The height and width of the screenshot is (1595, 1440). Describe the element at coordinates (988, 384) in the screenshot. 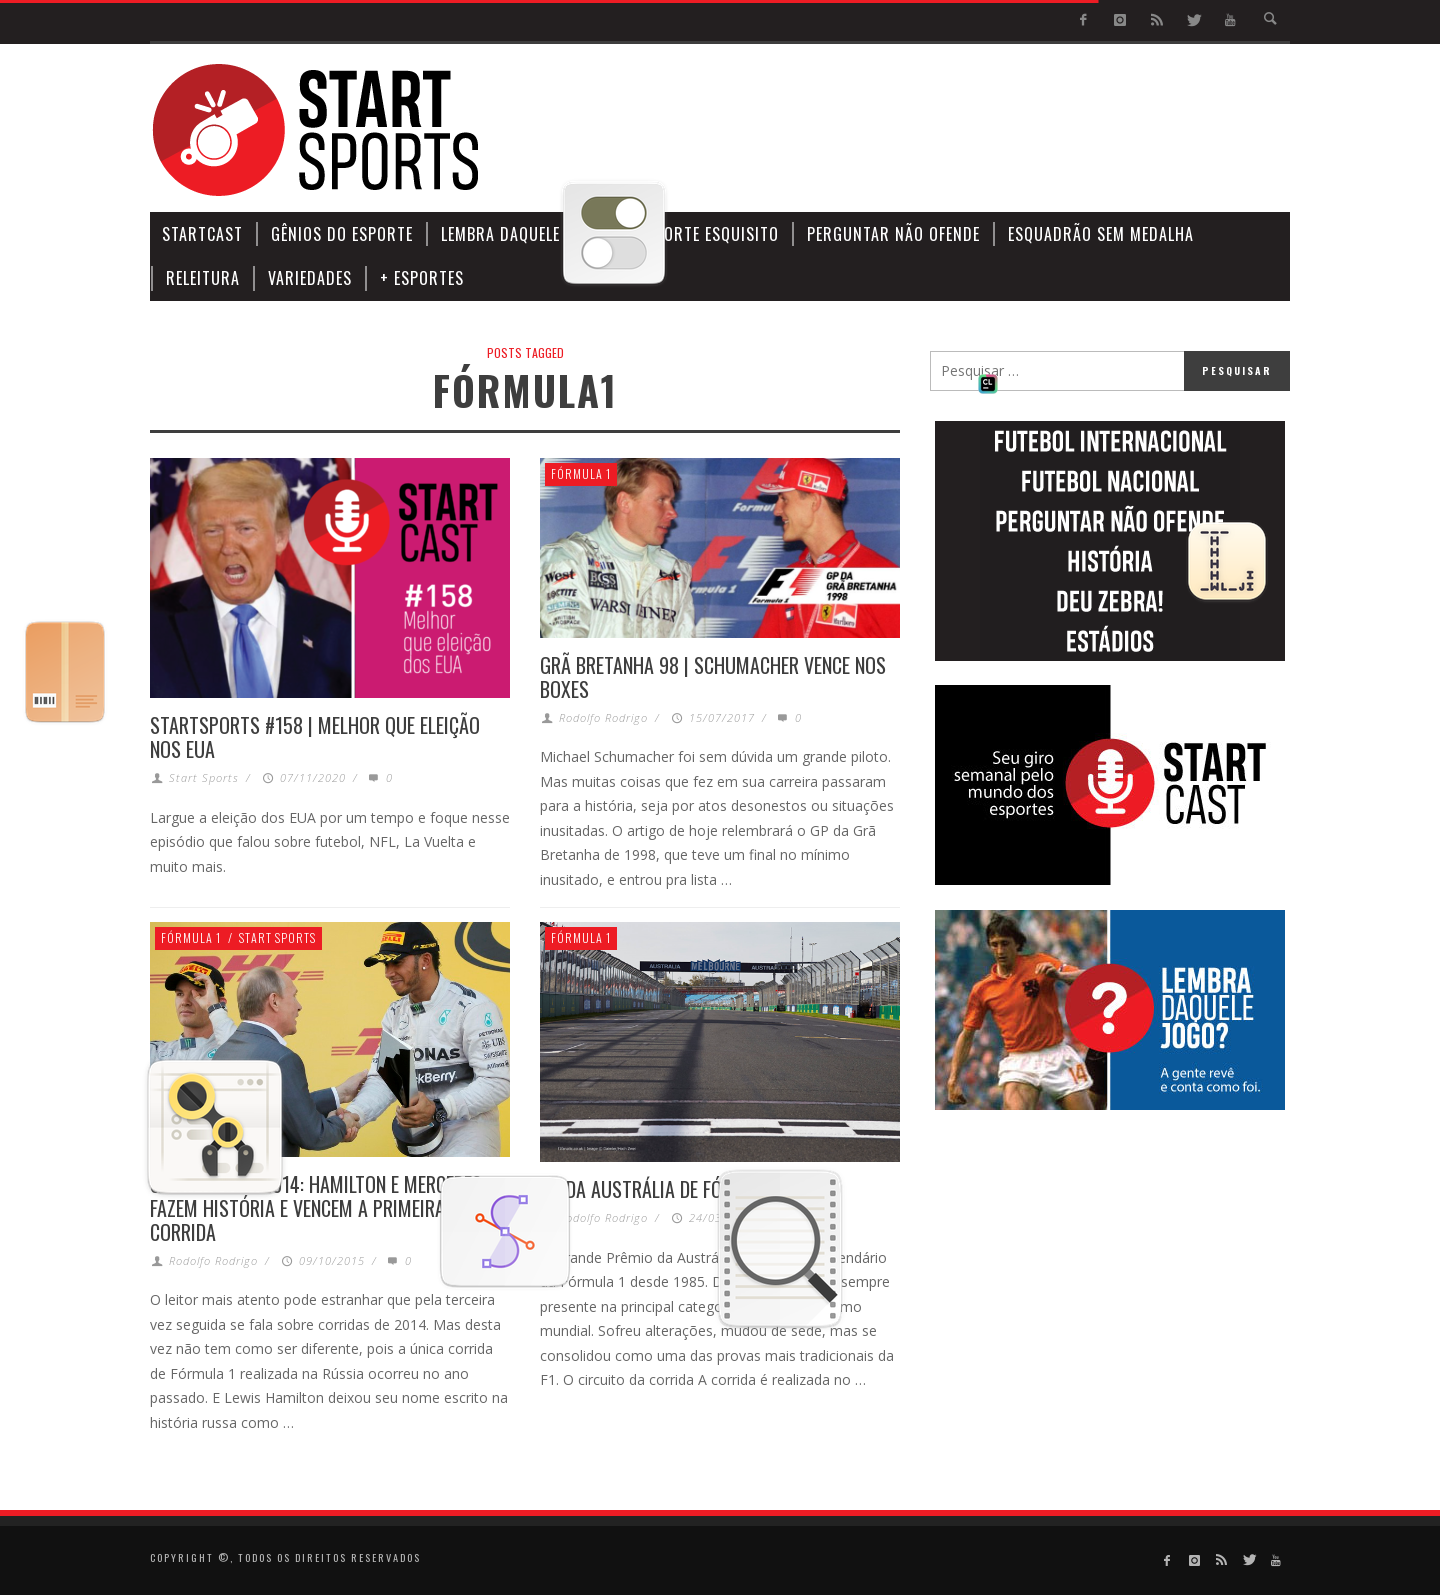

I see `open CLion IDE application` at that location.